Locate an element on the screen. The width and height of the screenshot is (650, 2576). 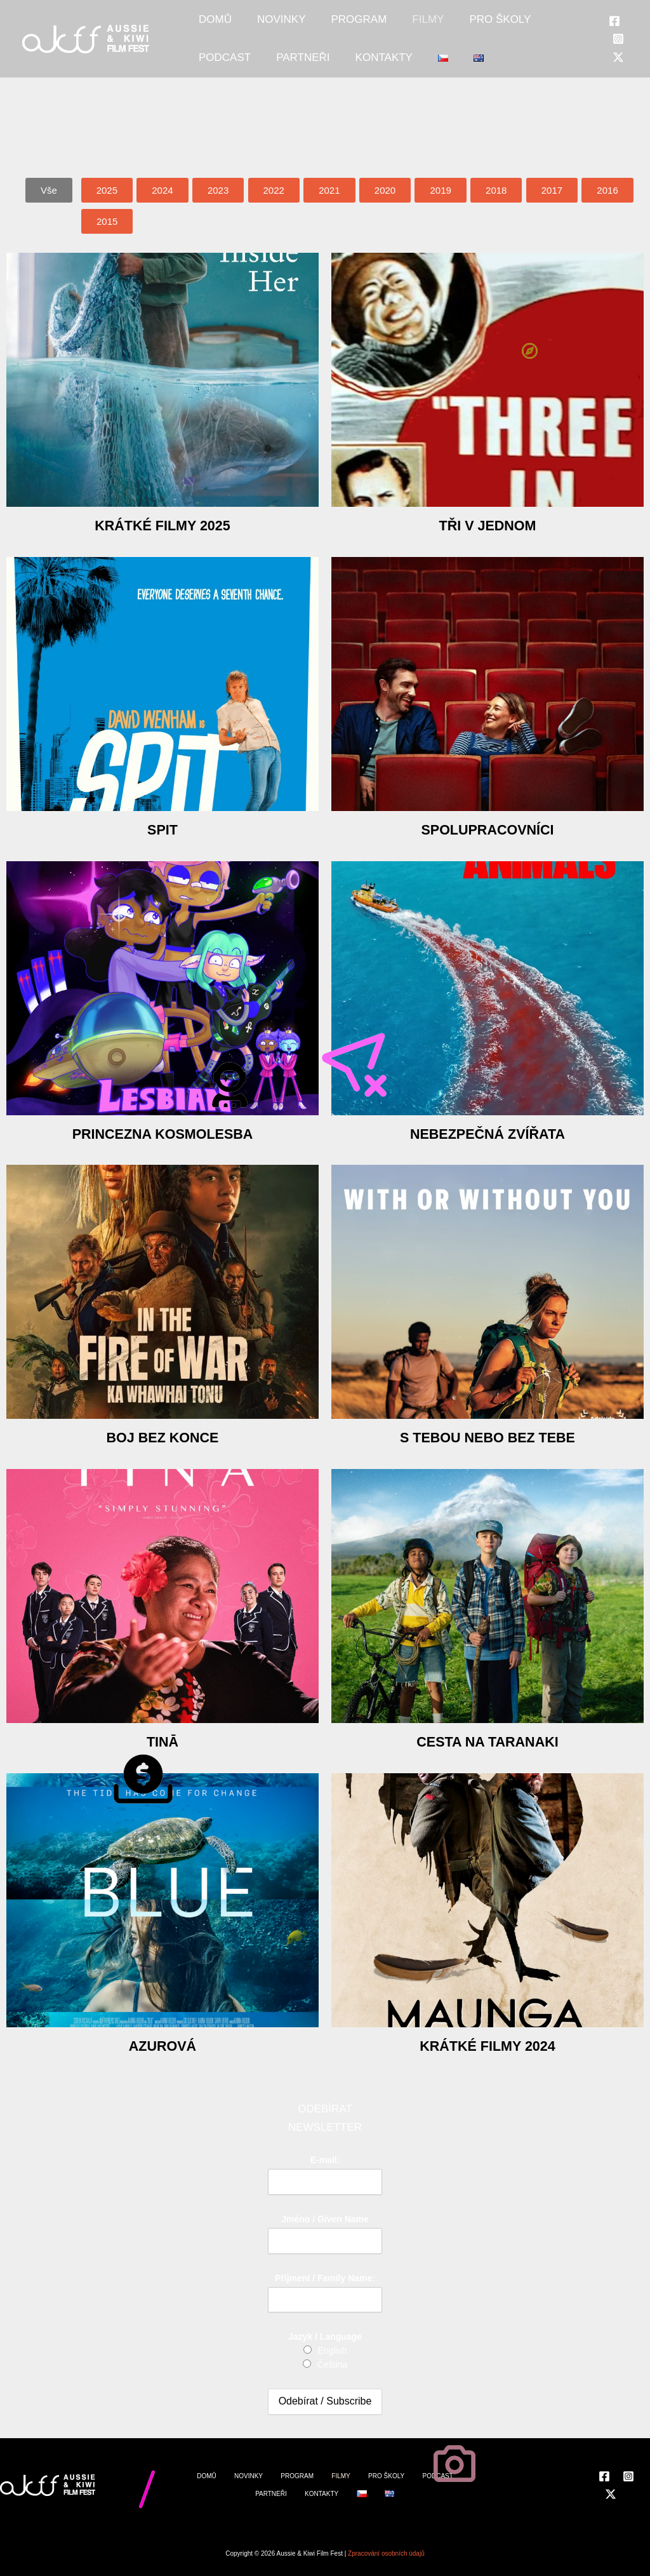
location services unavailable or disabled is located at coordinates (354, 1064).